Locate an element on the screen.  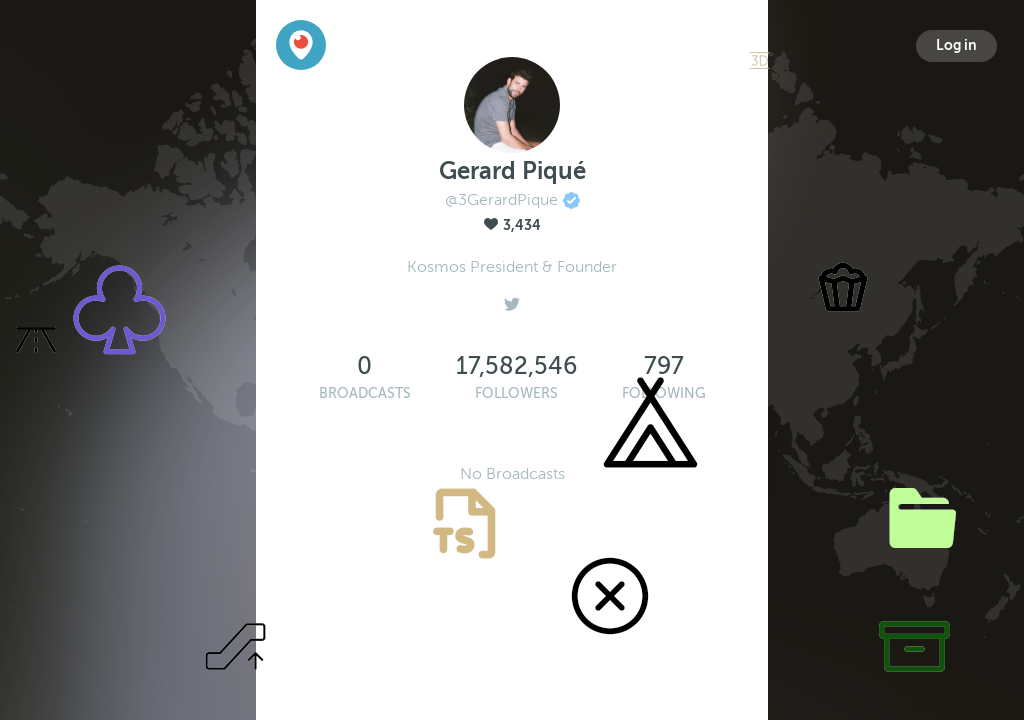
view camping or outdoor accommodations is located at coordinates (650, 427).